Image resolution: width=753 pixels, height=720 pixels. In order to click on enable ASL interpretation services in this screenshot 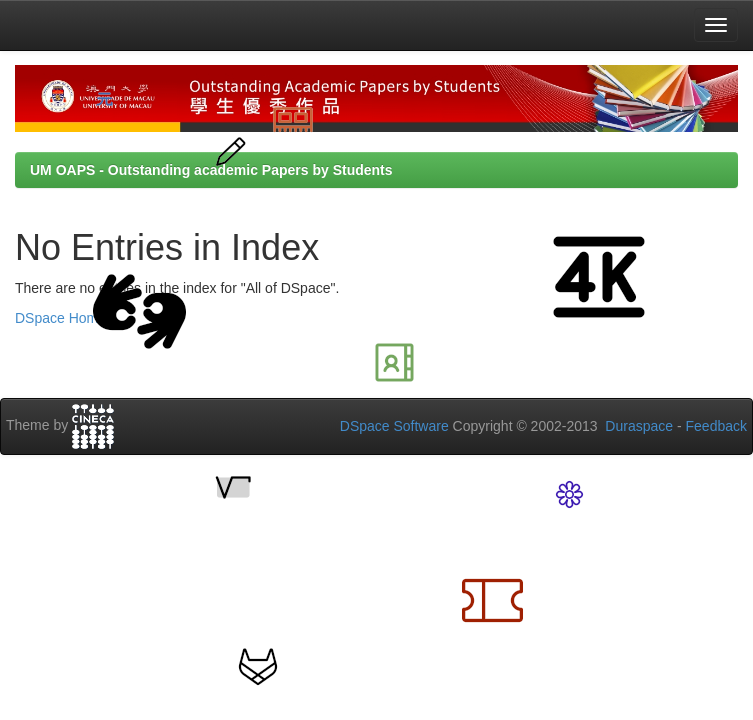, I will do `click(139, 311)`.